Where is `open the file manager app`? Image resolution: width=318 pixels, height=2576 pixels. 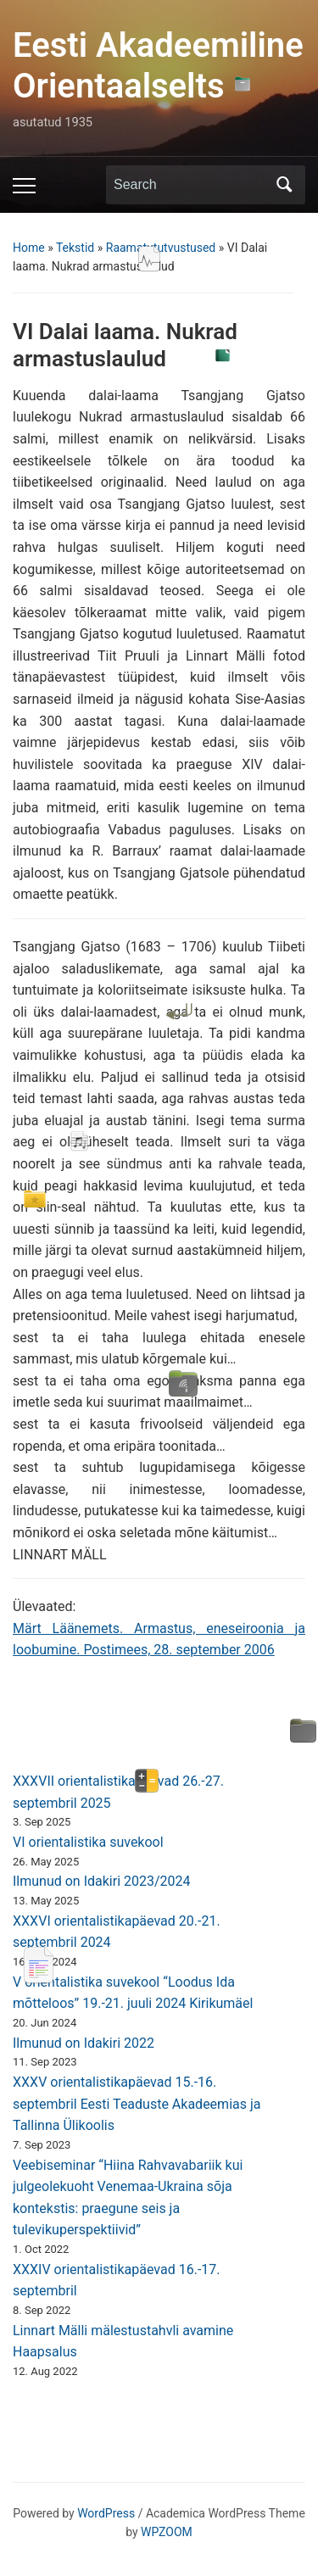 open the file manager app is located at coordinates (243, 84).